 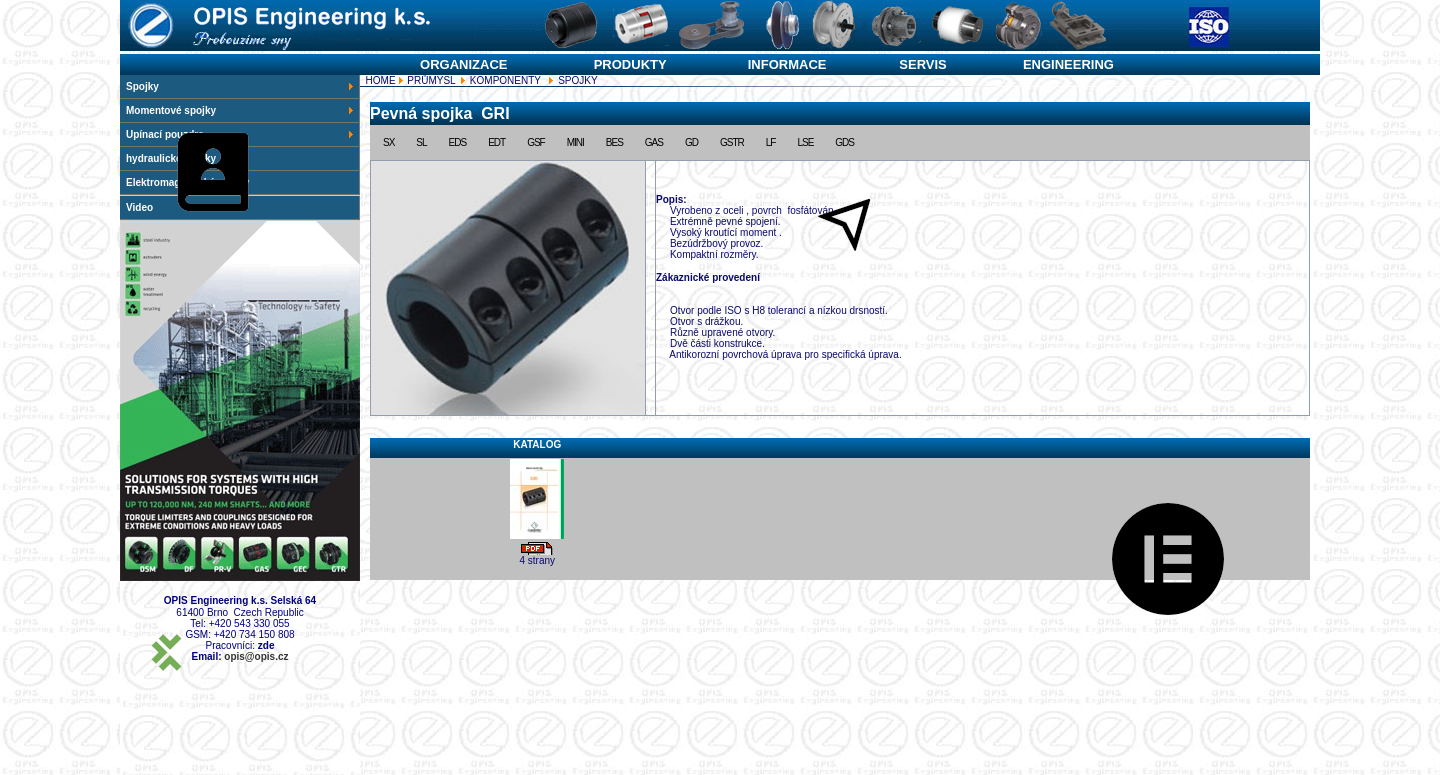 I want to click on open Elementor website builder, so click(x=1168, y=559).